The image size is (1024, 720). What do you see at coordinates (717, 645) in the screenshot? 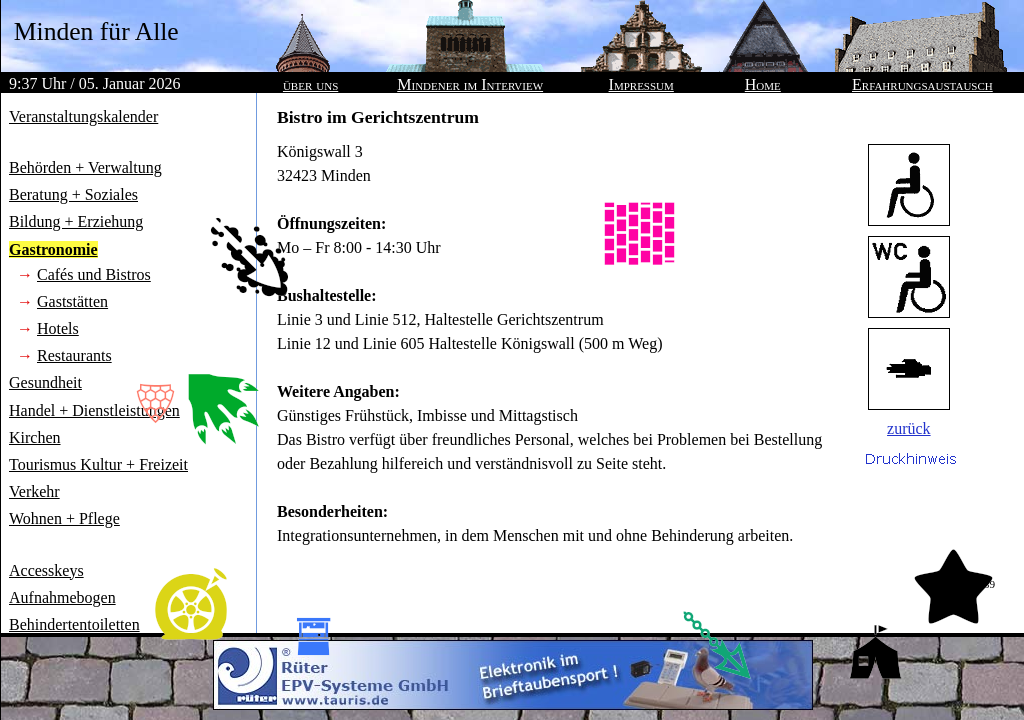
I see `equip harpoon weapon or grappling tool` at bounding box center [717, 645].